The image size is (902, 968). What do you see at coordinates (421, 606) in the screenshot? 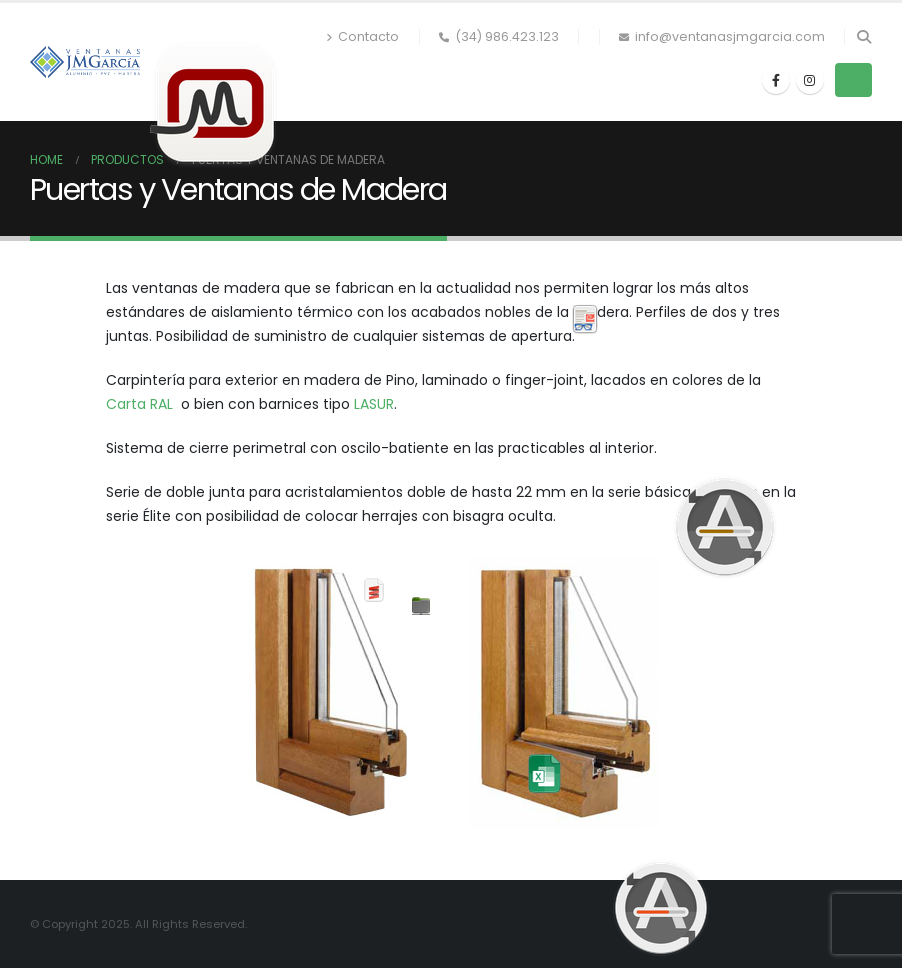
I see `access files stored on a remote server` at bounding box center [421, 606].